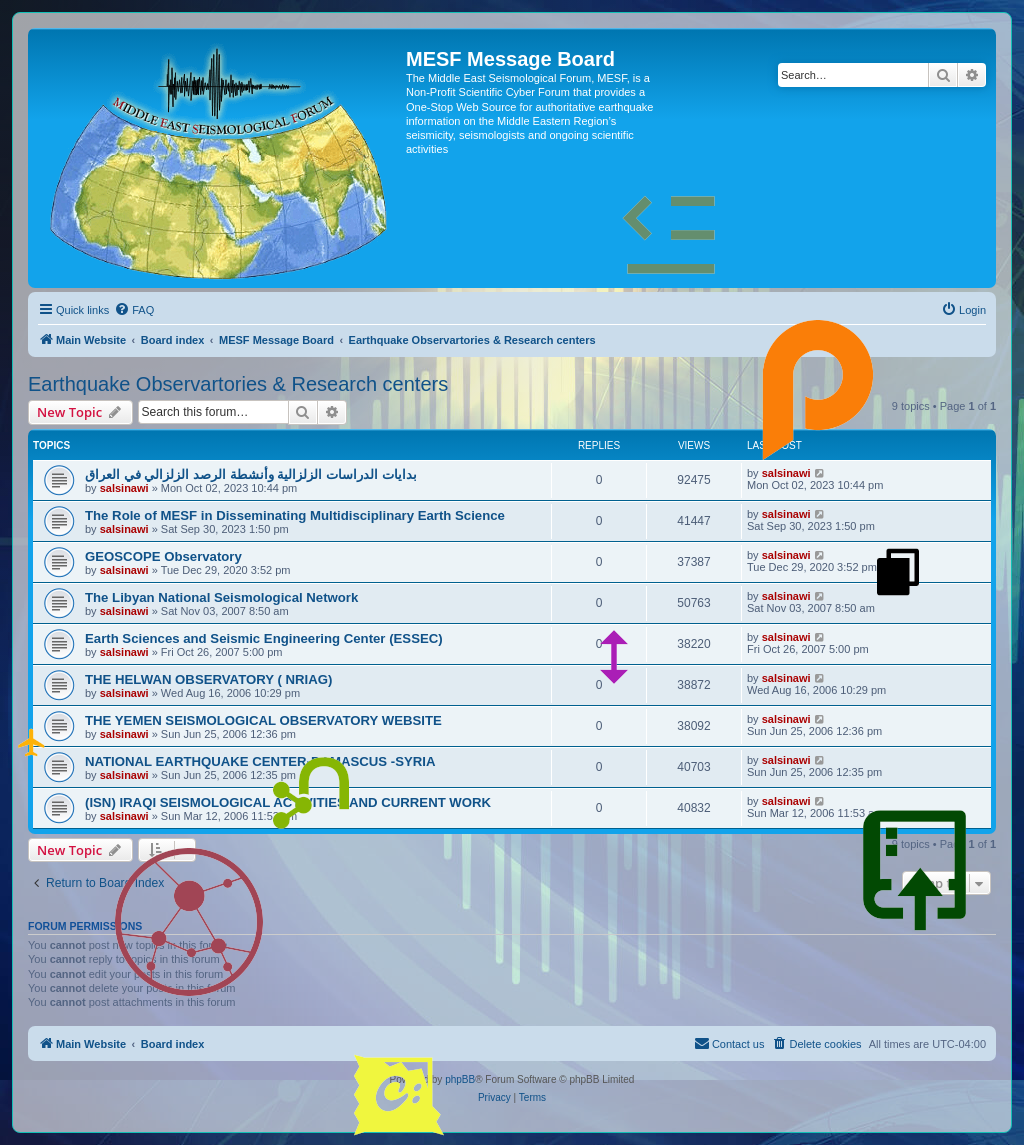 The height and width of the screenshot is (1145, 1024). Describe the element at coordinates (614, 657) in the screenshot. I see `expand content vertically` at that location.